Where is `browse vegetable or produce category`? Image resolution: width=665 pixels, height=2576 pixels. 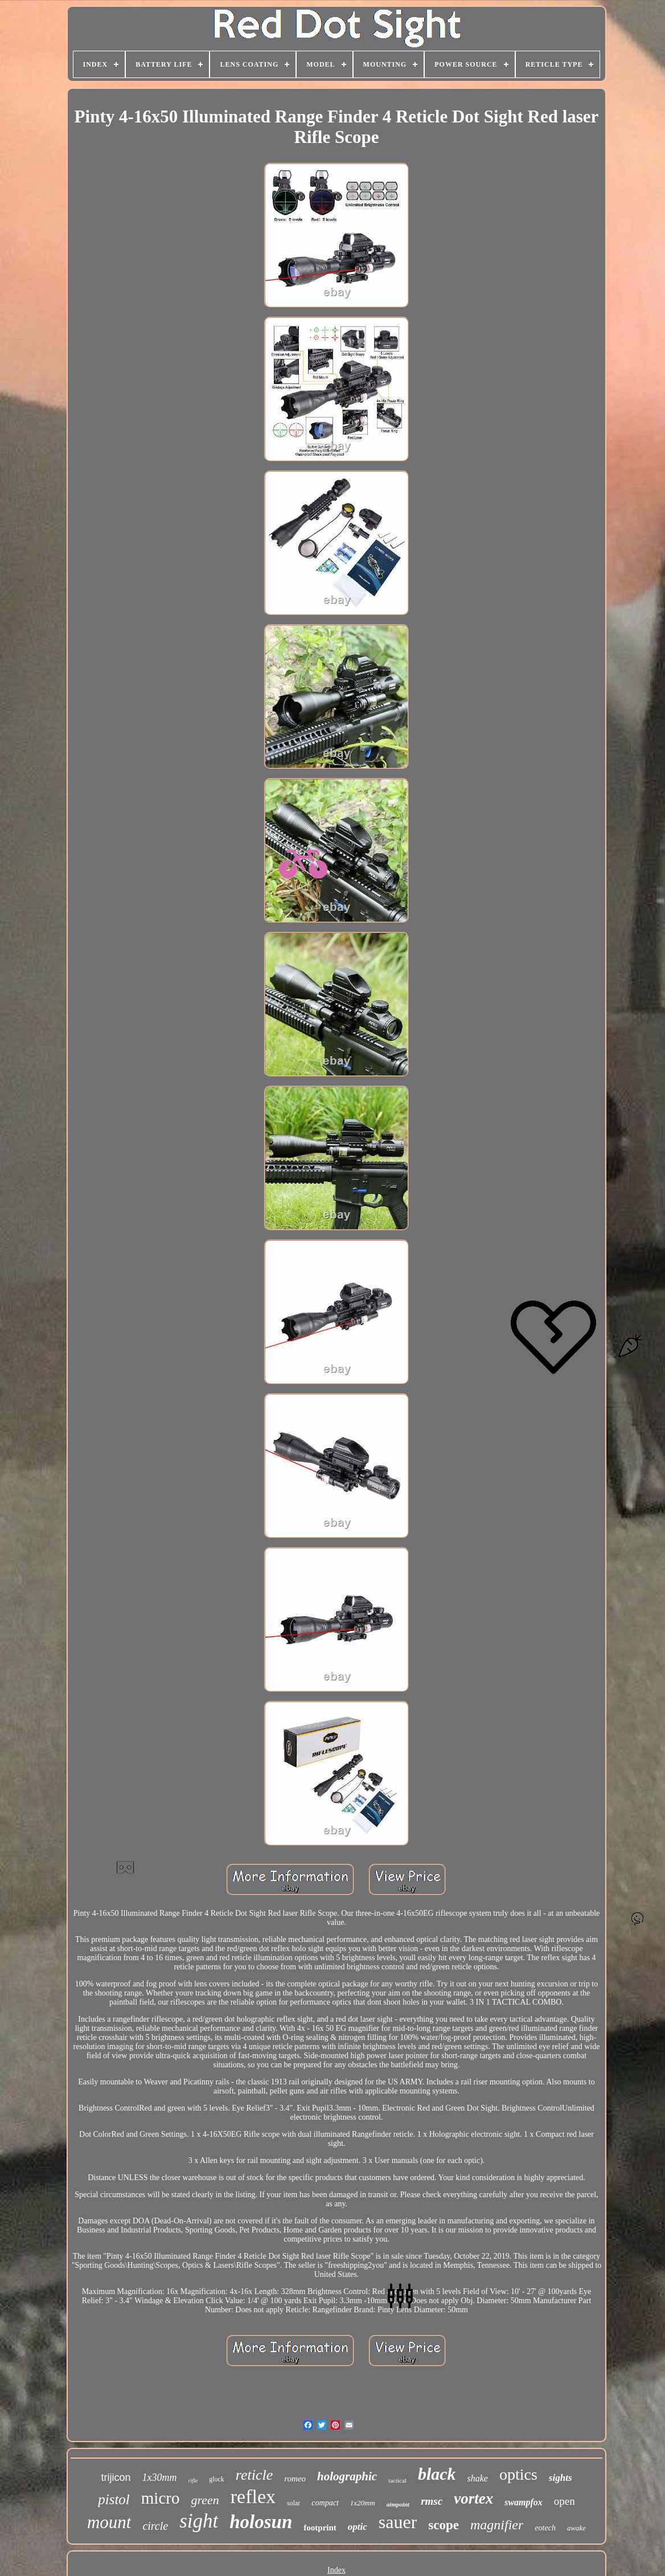 browse vegetable or produce category is located at coordinates (630, 1346).